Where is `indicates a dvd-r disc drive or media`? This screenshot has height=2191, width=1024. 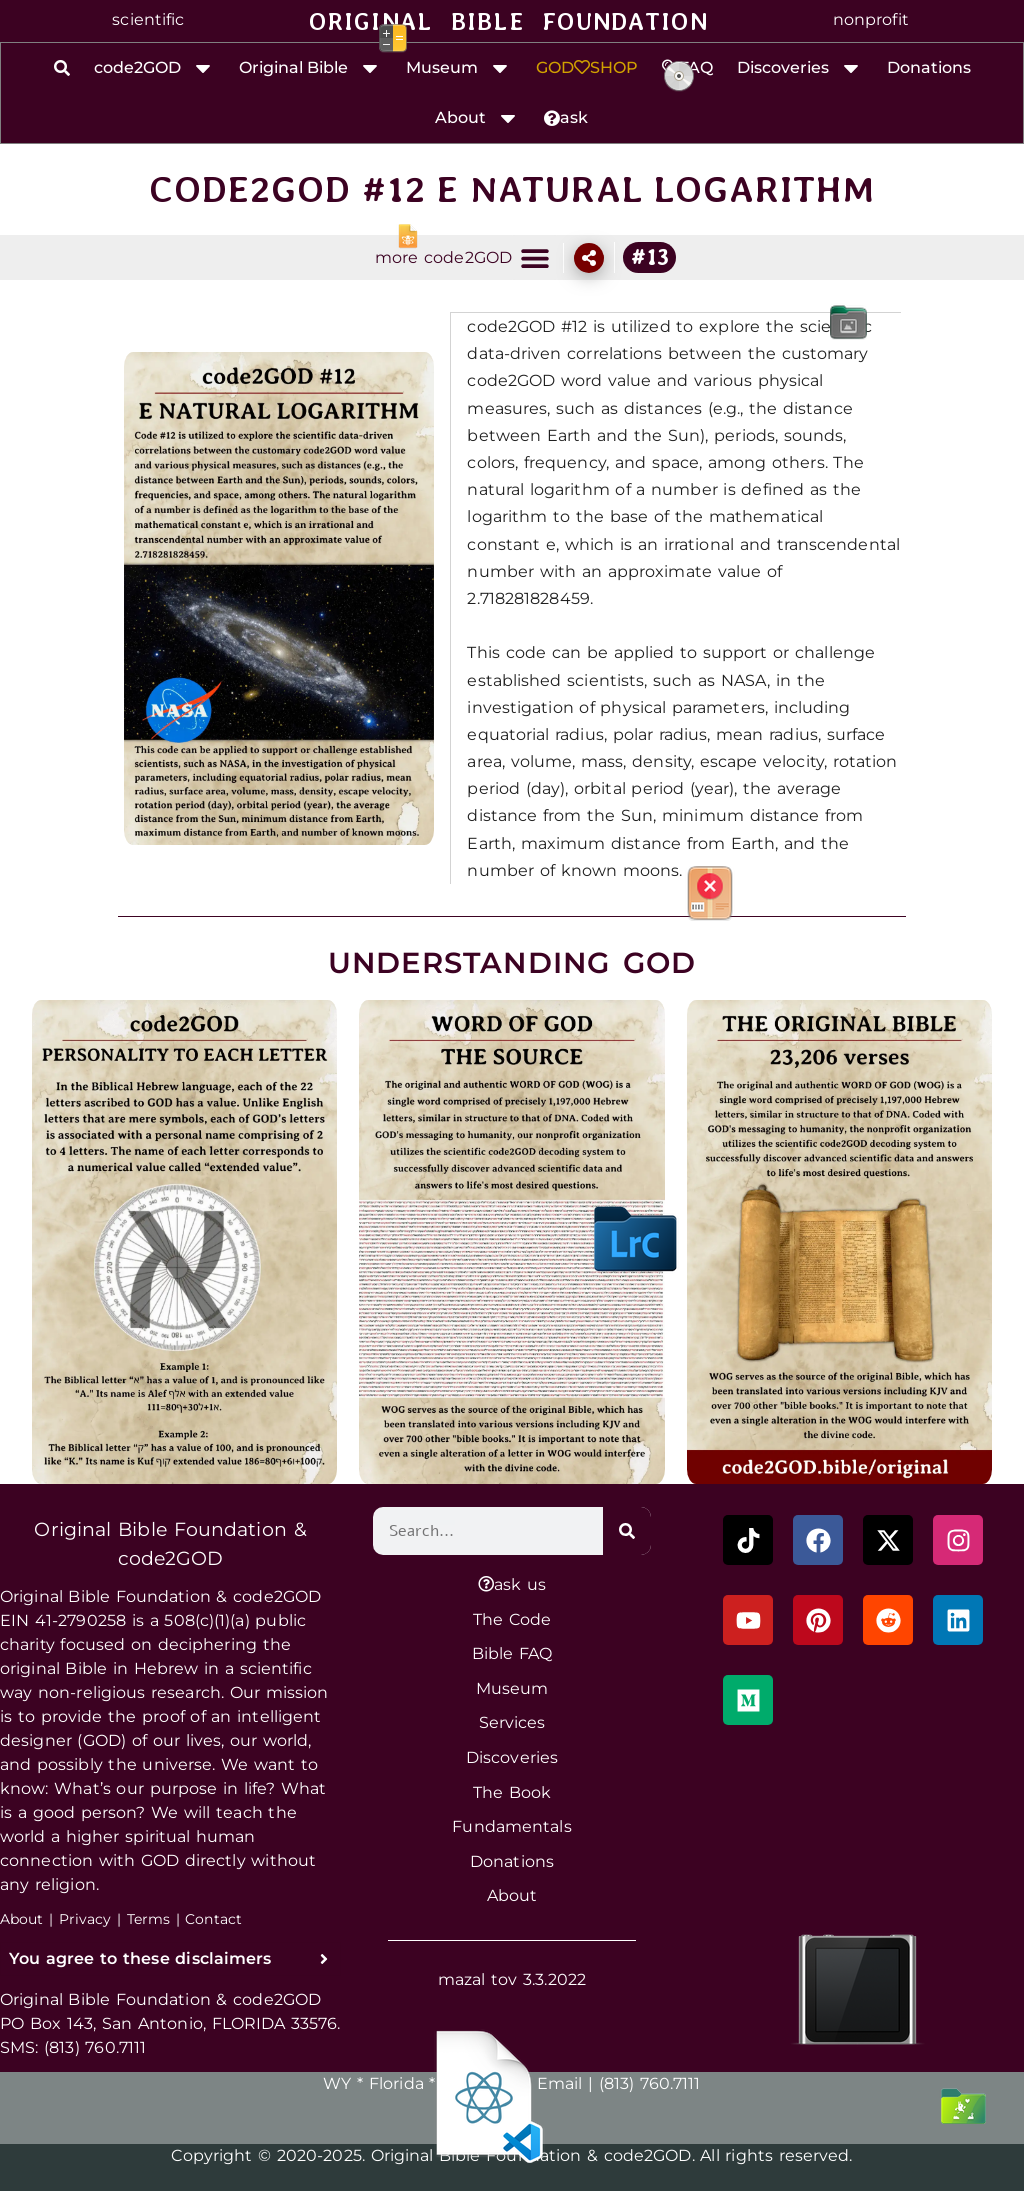 indicates a dvd-r disc drive or media is located at coordinates (679, 76).